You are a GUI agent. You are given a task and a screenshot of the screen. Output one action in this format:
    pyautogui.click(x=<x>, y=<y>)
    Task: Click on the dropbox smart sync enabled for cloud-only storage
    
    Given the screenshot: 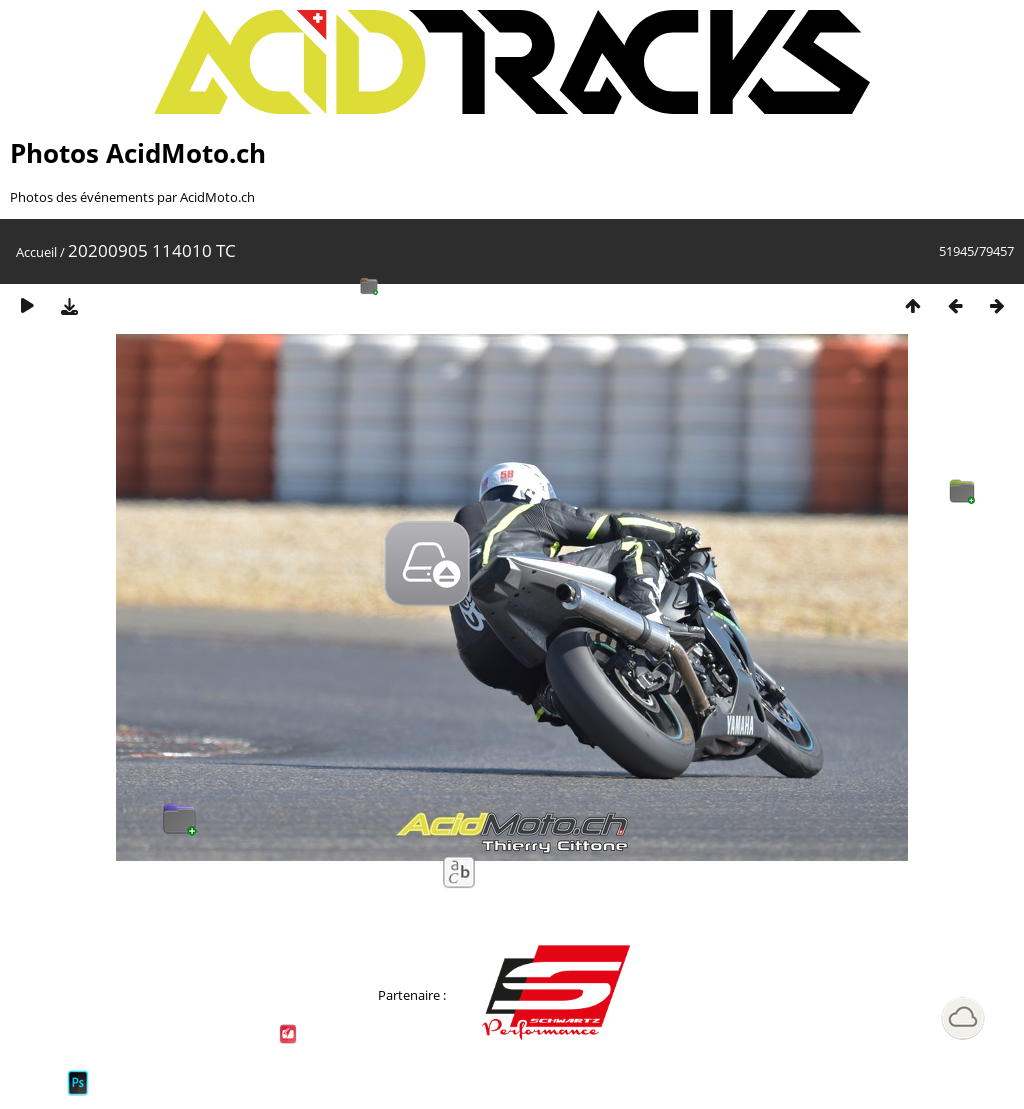 What is the action you would take?
    pyautogui.click(x=963, y=1018)
    